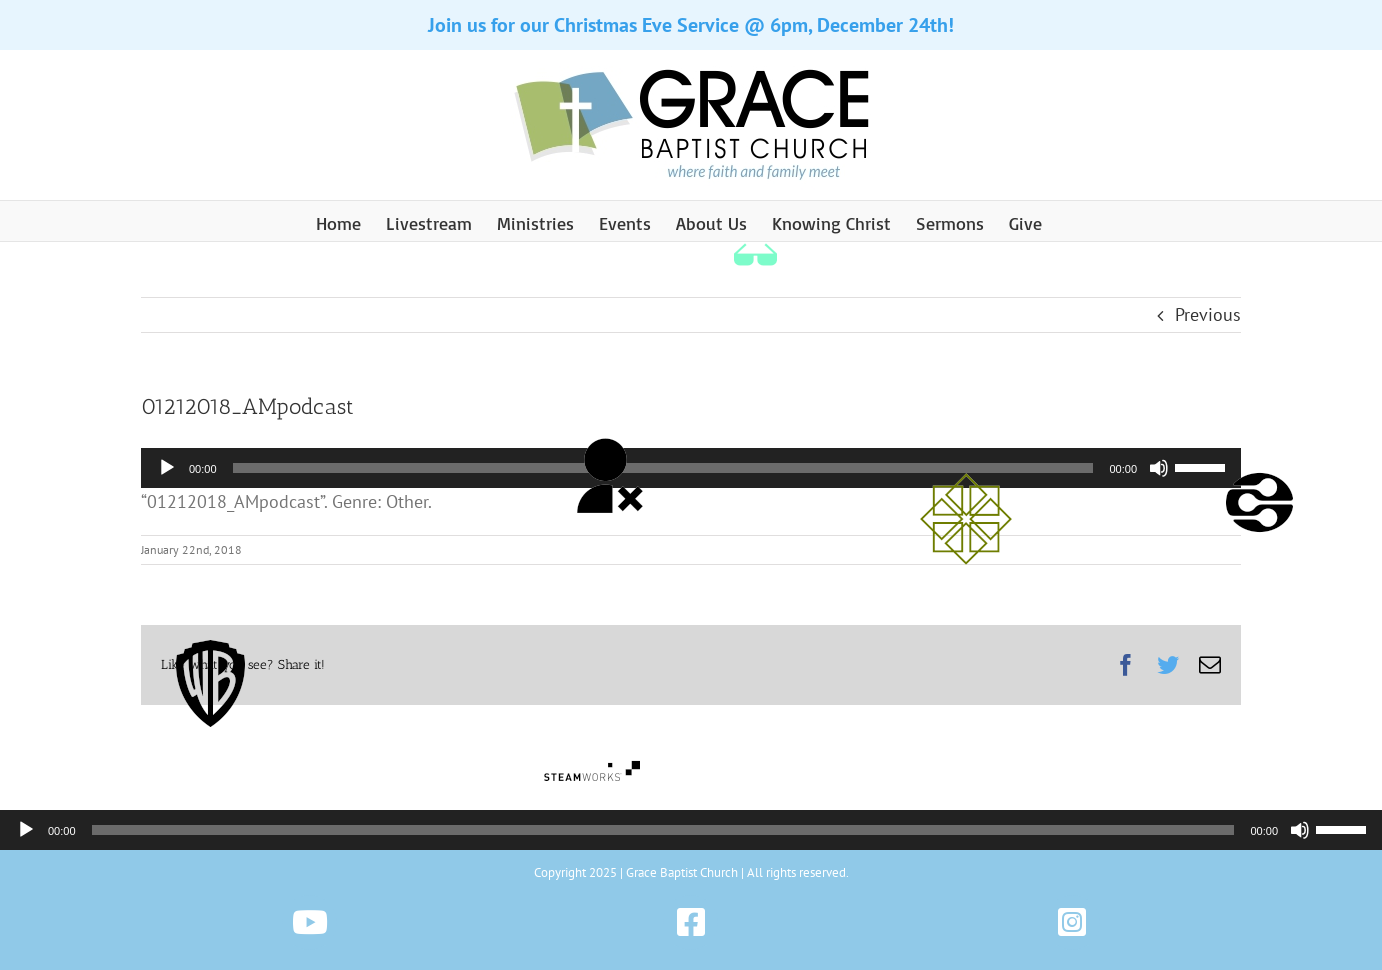 This screenshot has width=1382, height=970. I want to click on unfollow a user, so click(605, 477).